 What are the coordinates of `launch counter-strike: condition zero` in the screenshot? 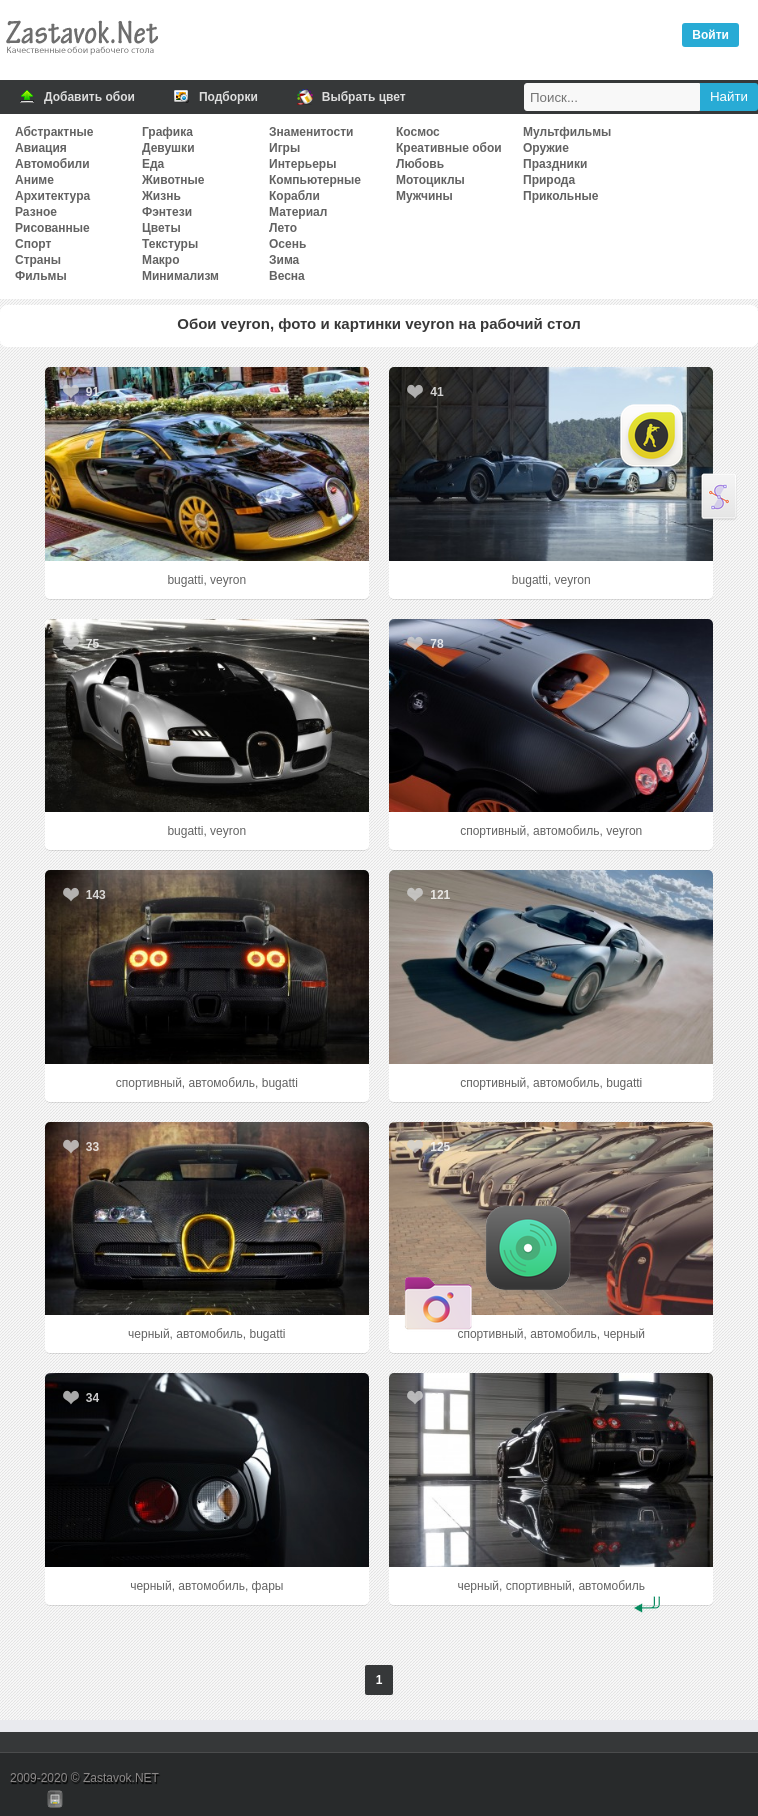 It's located at (651, 435).